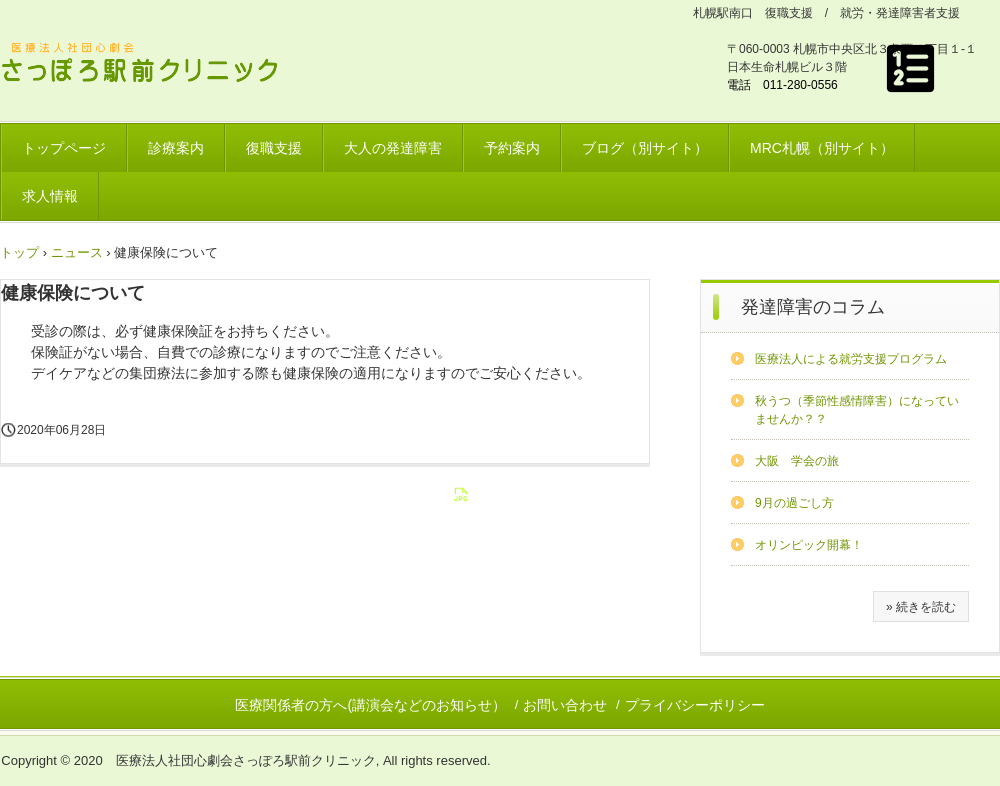 The width and height of the screenshot is (1000, 786). What do you see at coordinates (910, 68) in the screenshot?
I see `create a numbered list` at bounding box center [910, 68].